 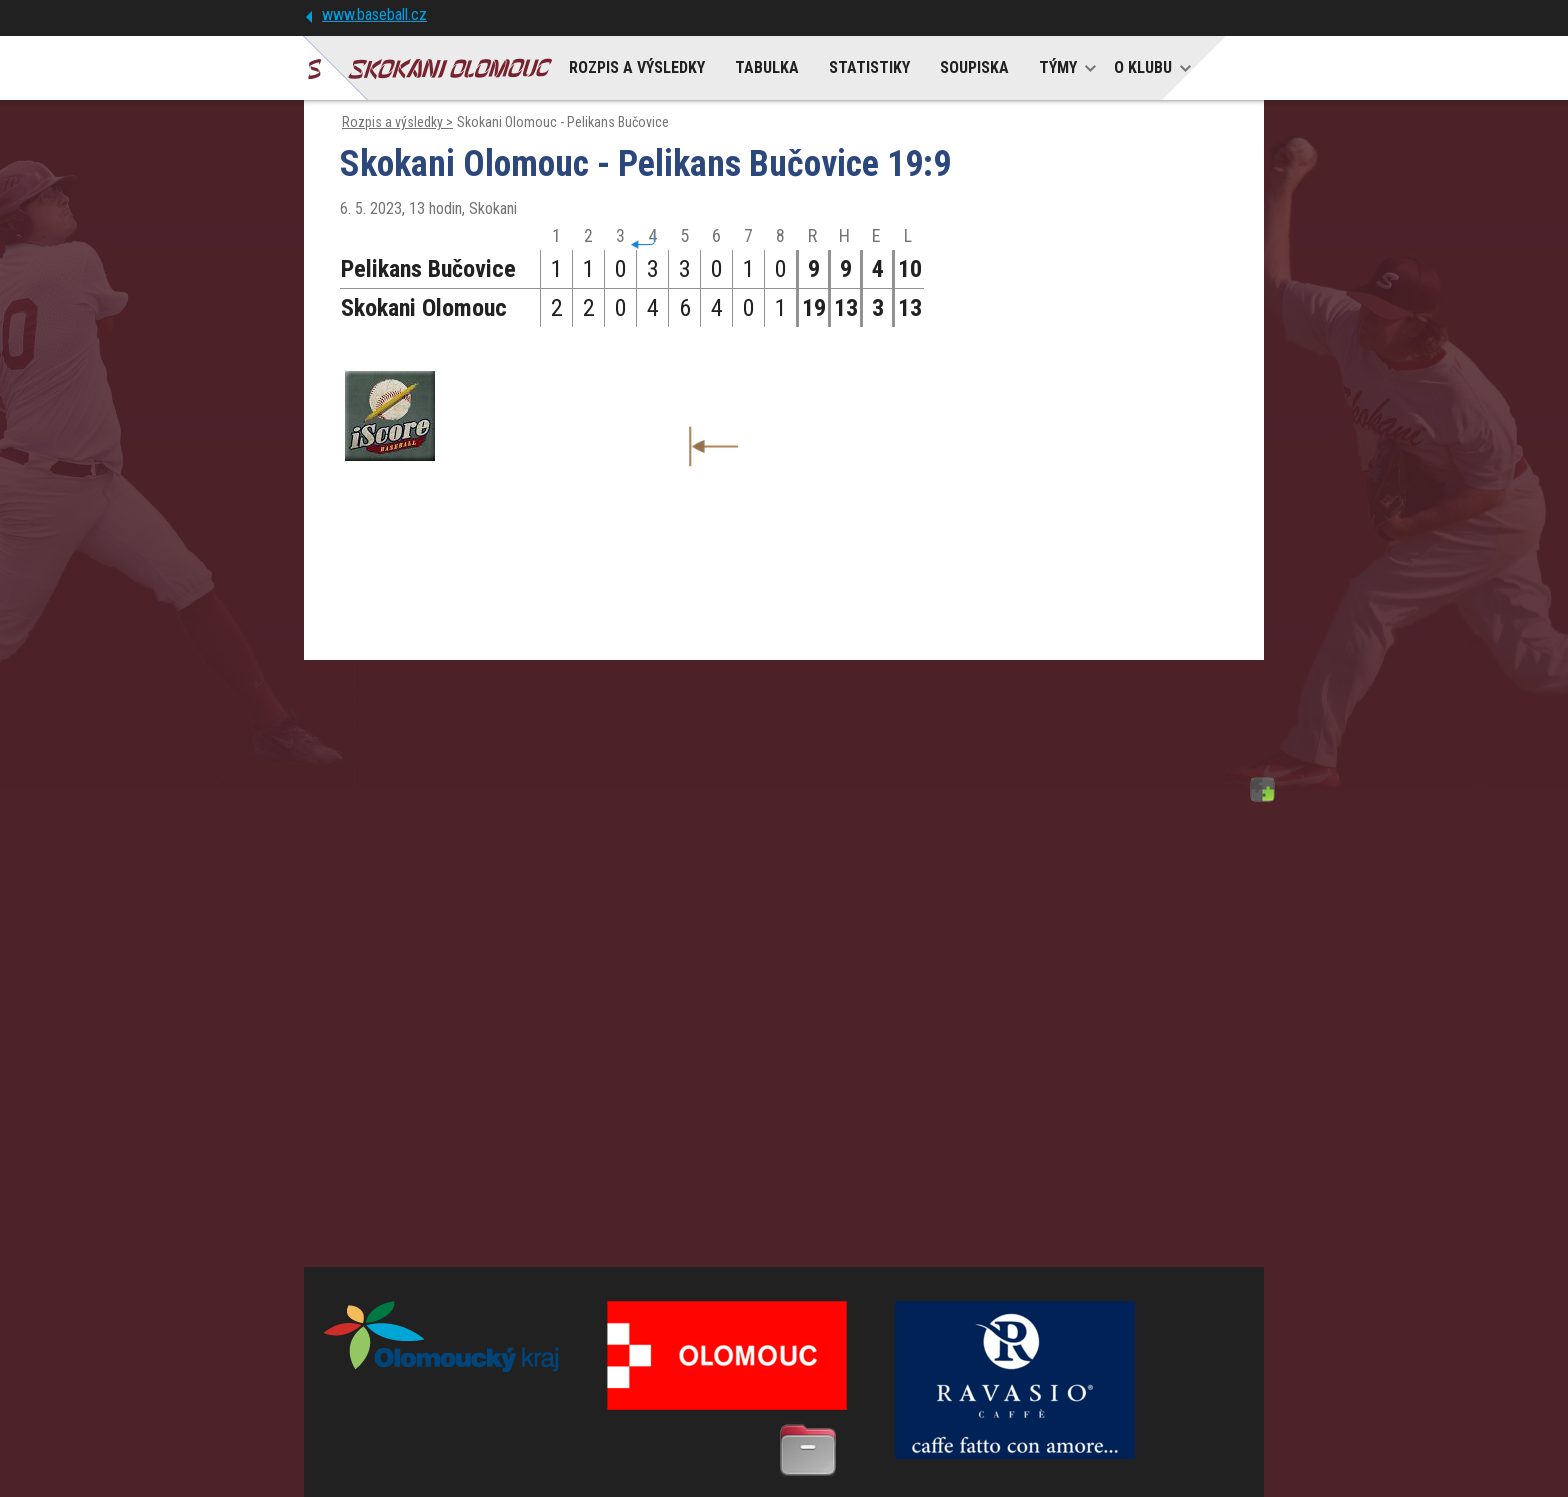 What do you see at coordinates (808, 1450) in the screenshot?
I see `open the file manager application` at bounding box center [808, 1450].